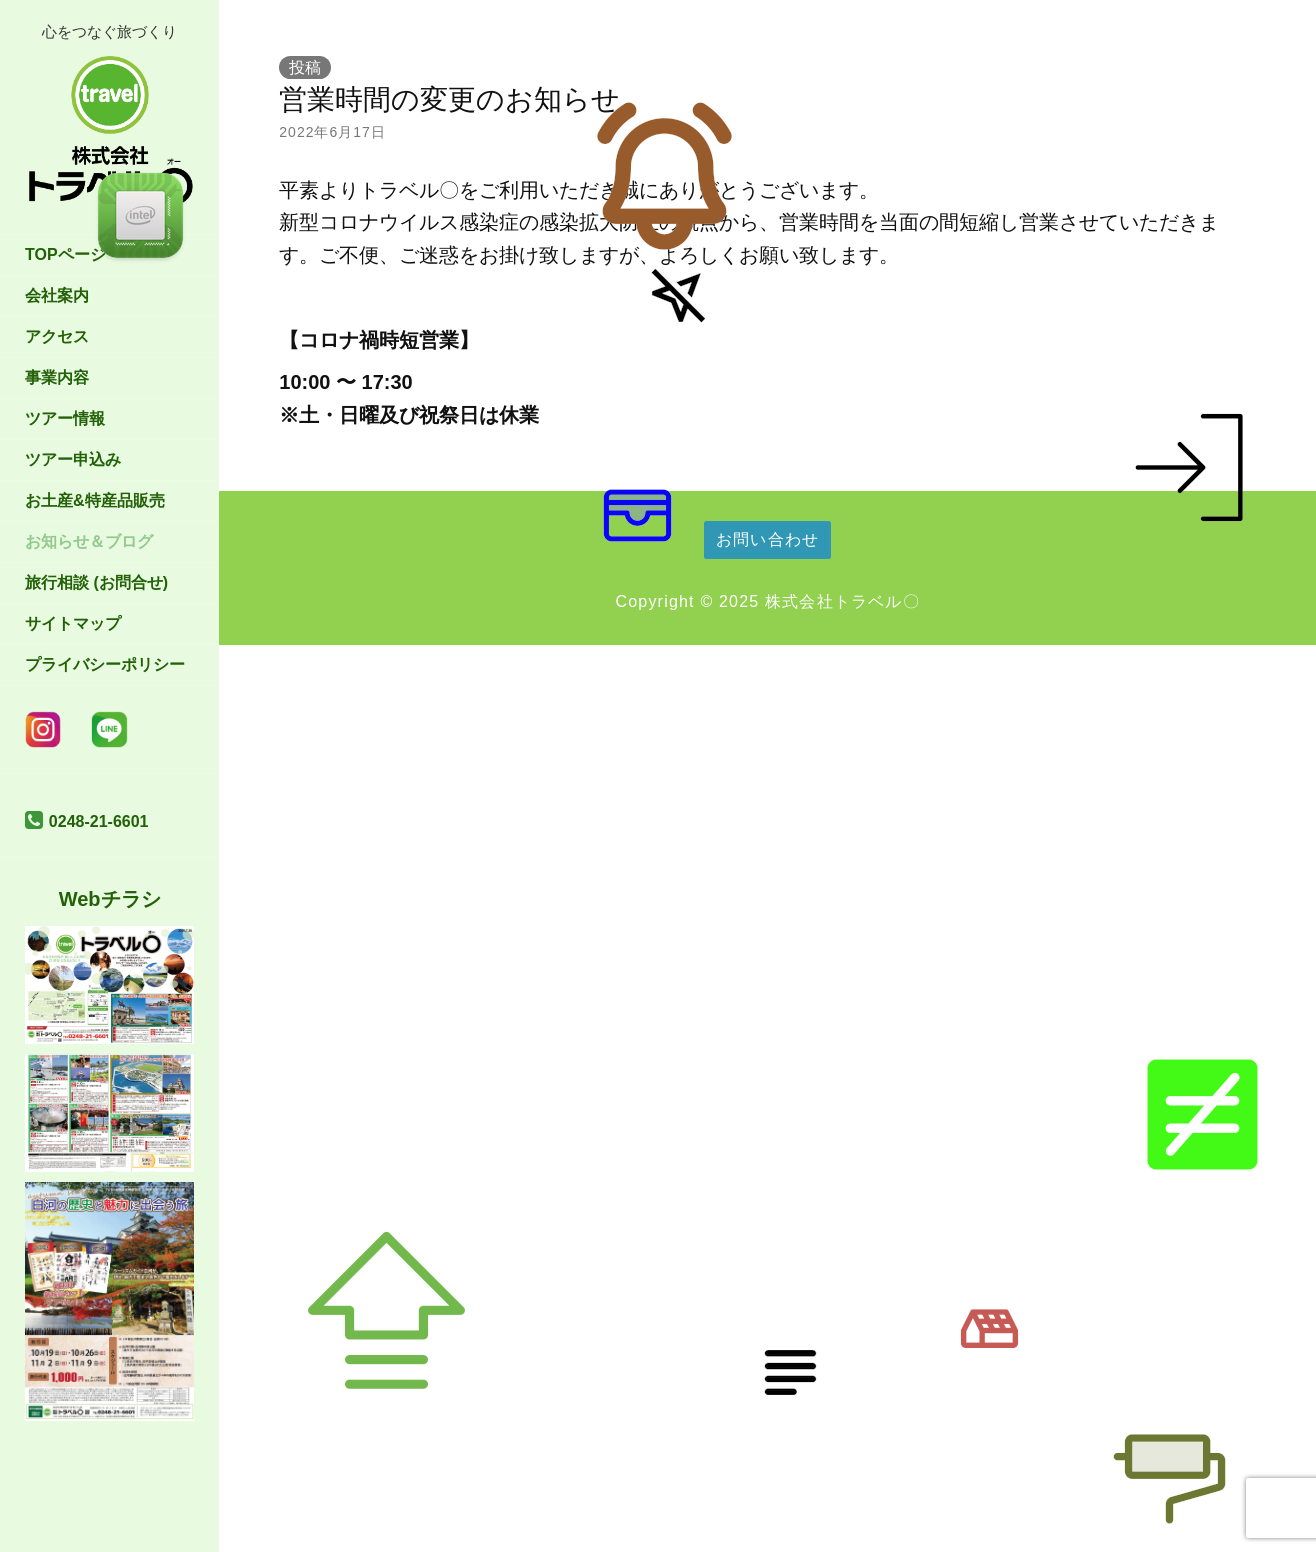 Image resolution: width=1316 pixels, height=1552 pixels. Describe the element at coordinates (790, 1372) in the screenshot. I see `view document subject or content summary` at that location.